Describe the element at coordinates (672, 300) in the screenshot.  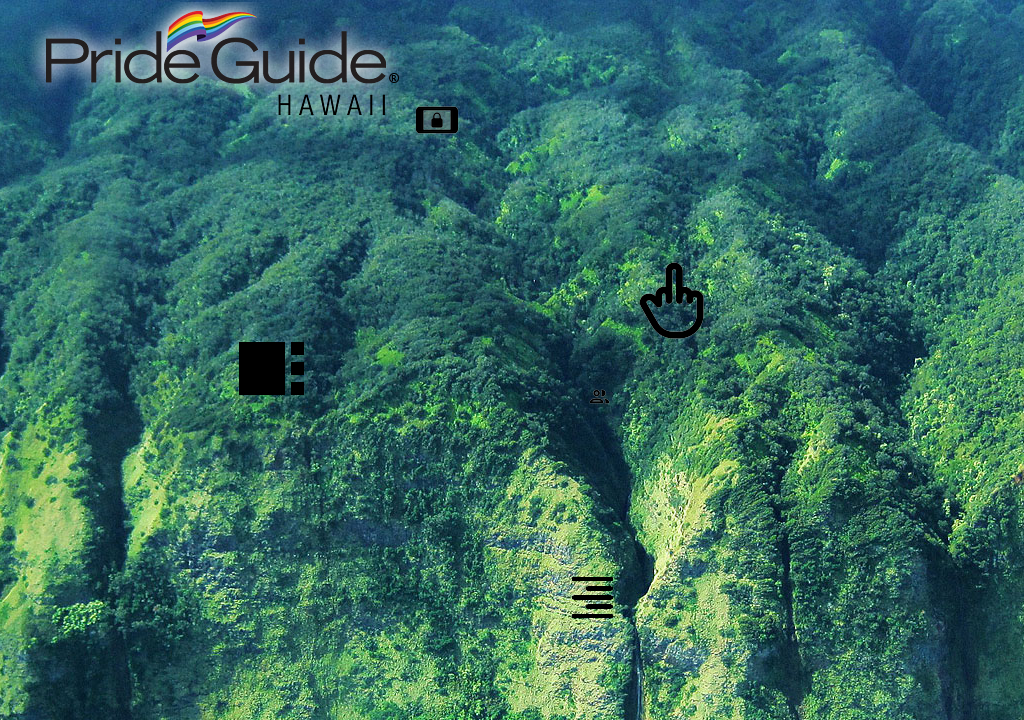
I see `send an offensive gesture or reaction` at that location.